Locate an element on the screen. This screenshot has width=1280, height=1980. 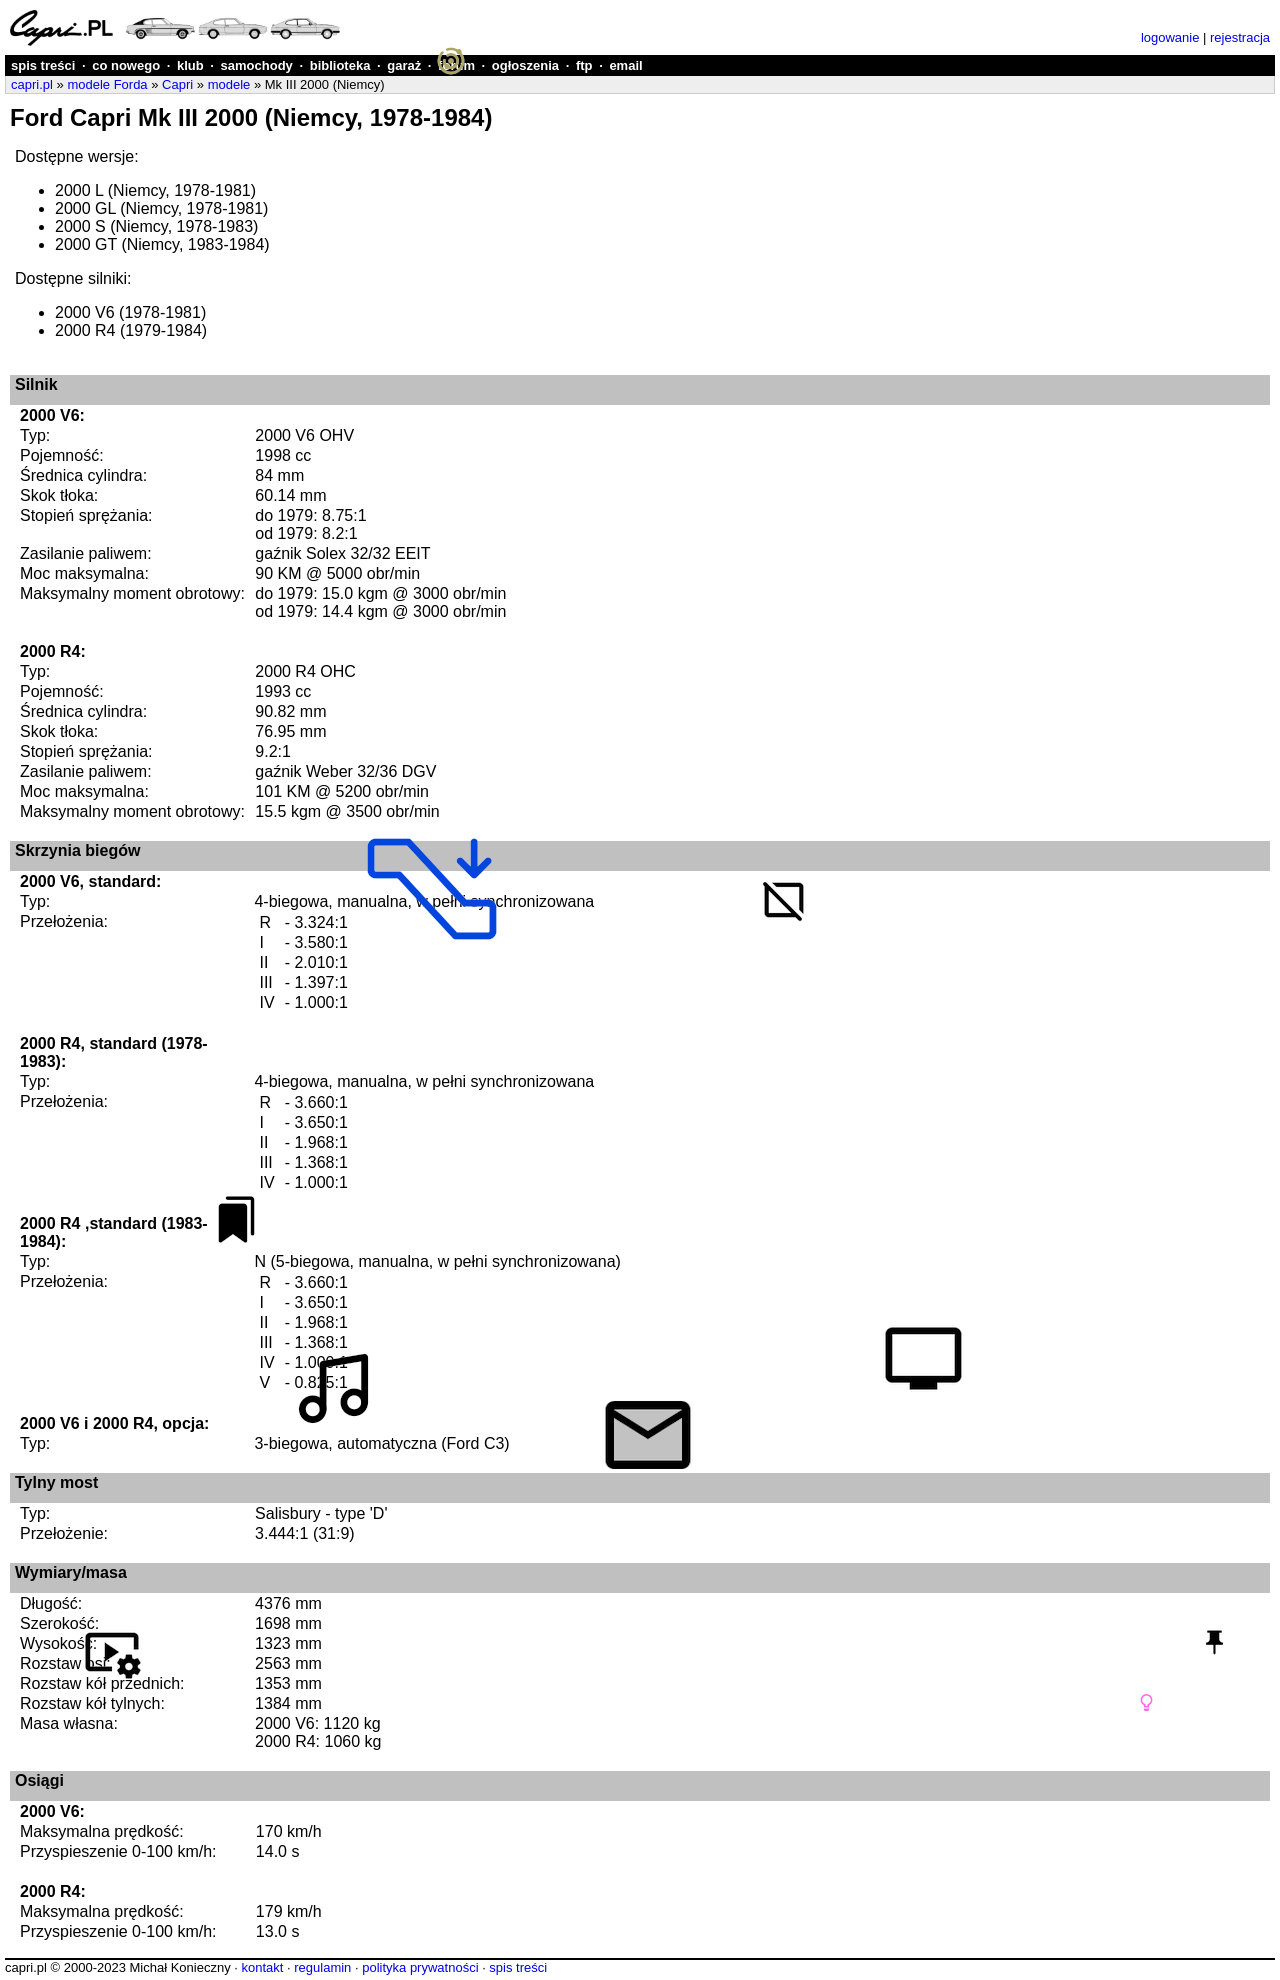
indicates escalator going down is located at coordinates (432, 889).